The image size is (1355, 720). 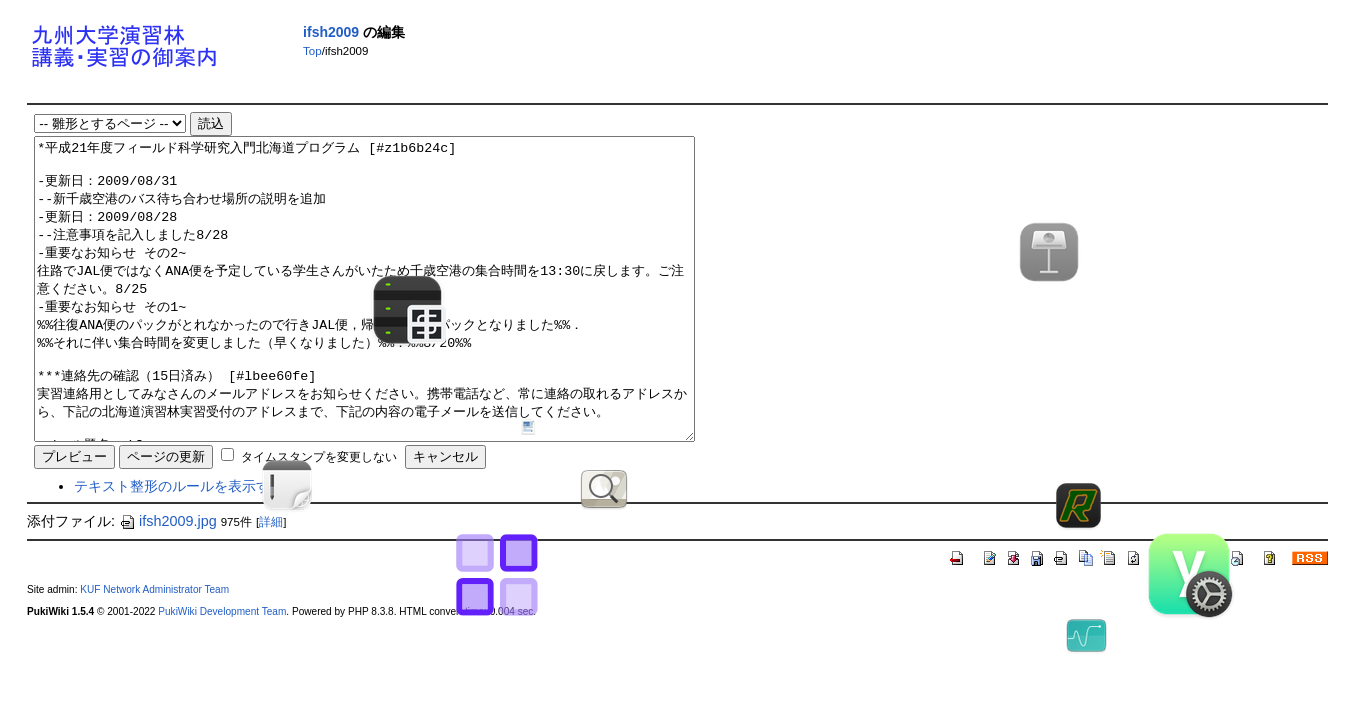 What do you see at coordinates (1086, 635) in the screenshot?
I see `open system resource monitor` at bounding box center [1086, 635].